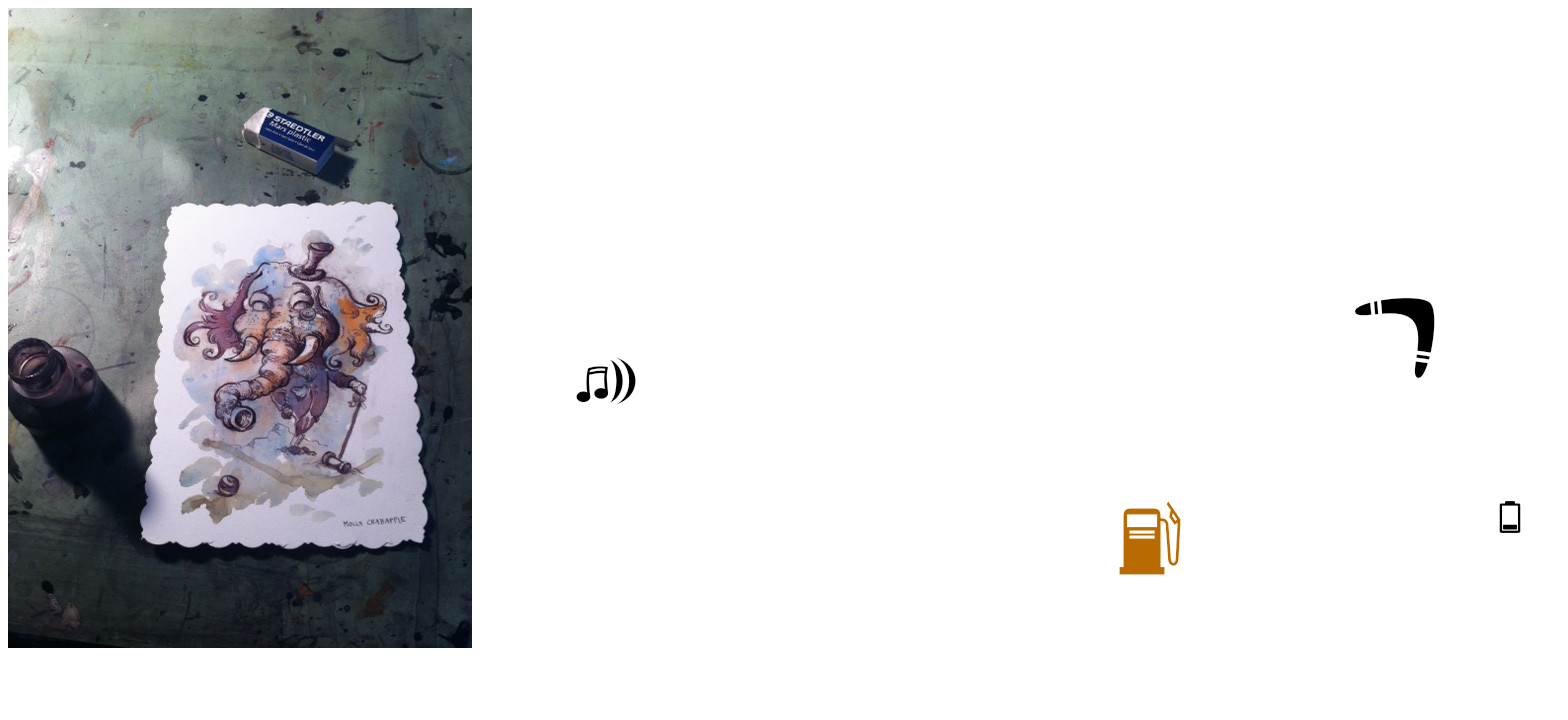 This screenshot has height=720, width=1568. Describe the element at coordinates (1150, 538) in the screenshot. I see `find nearby gas stations` at that location.